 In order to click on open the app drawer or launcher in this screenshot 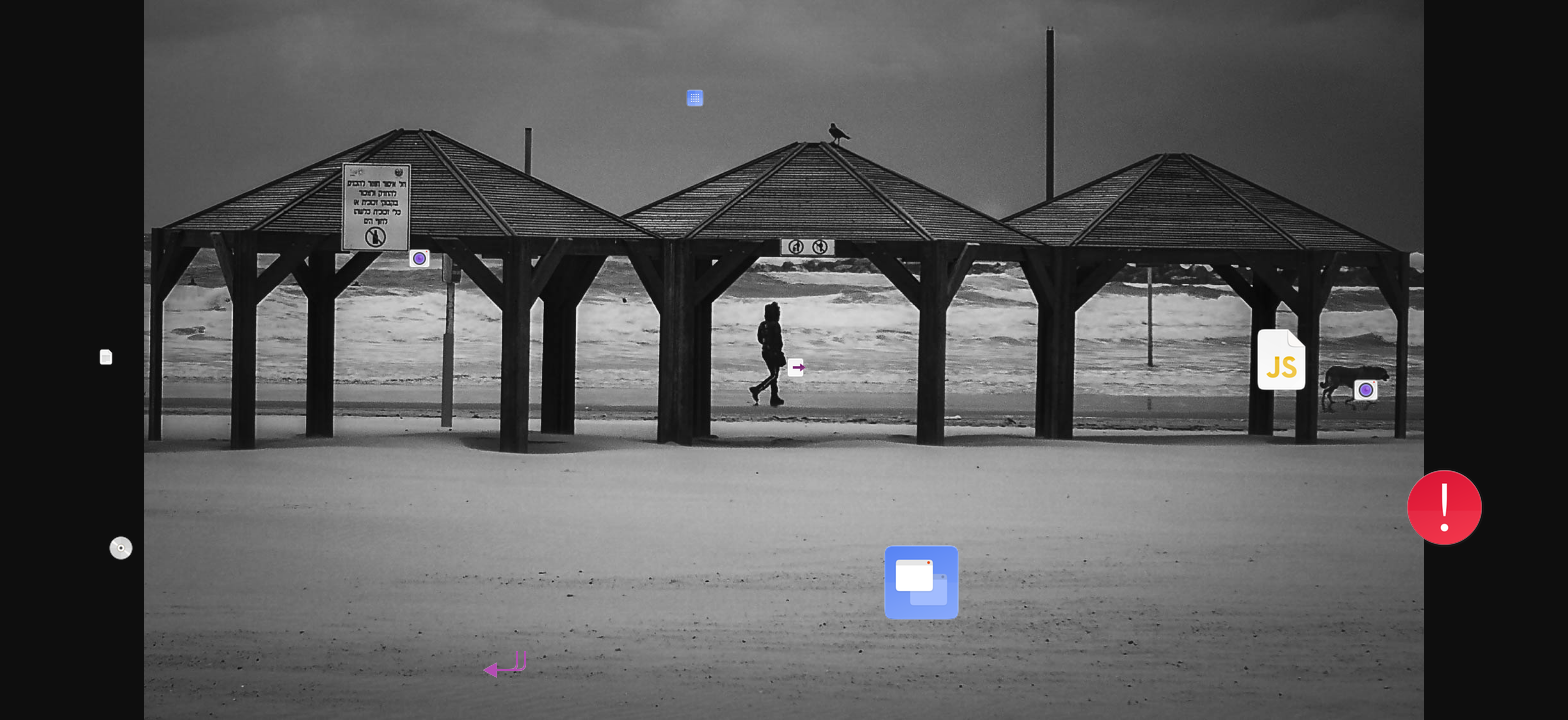, I will do `click(695, 98)`.